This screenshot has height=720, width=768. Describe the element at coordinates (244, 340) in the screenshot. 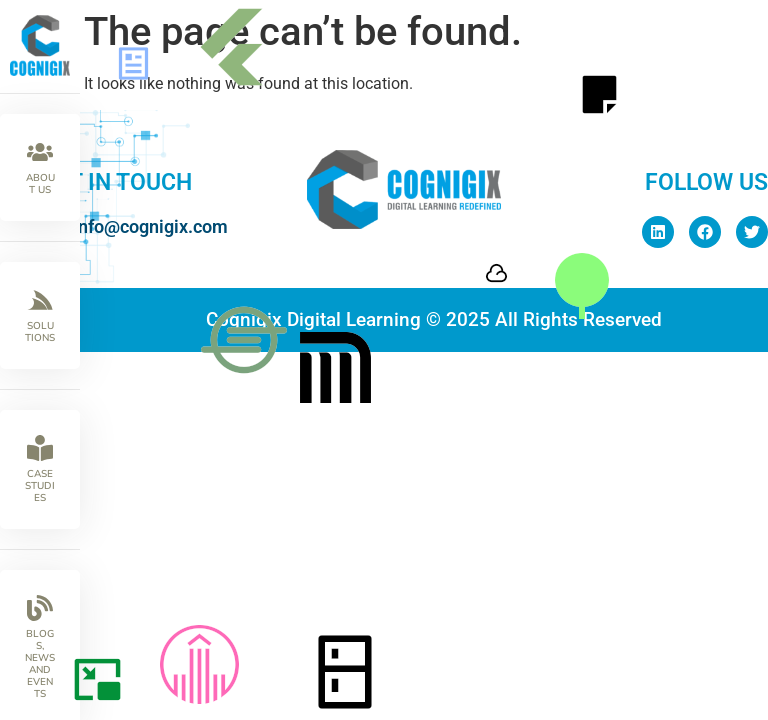

I see `ioxhost web hosting service logo` at that location.